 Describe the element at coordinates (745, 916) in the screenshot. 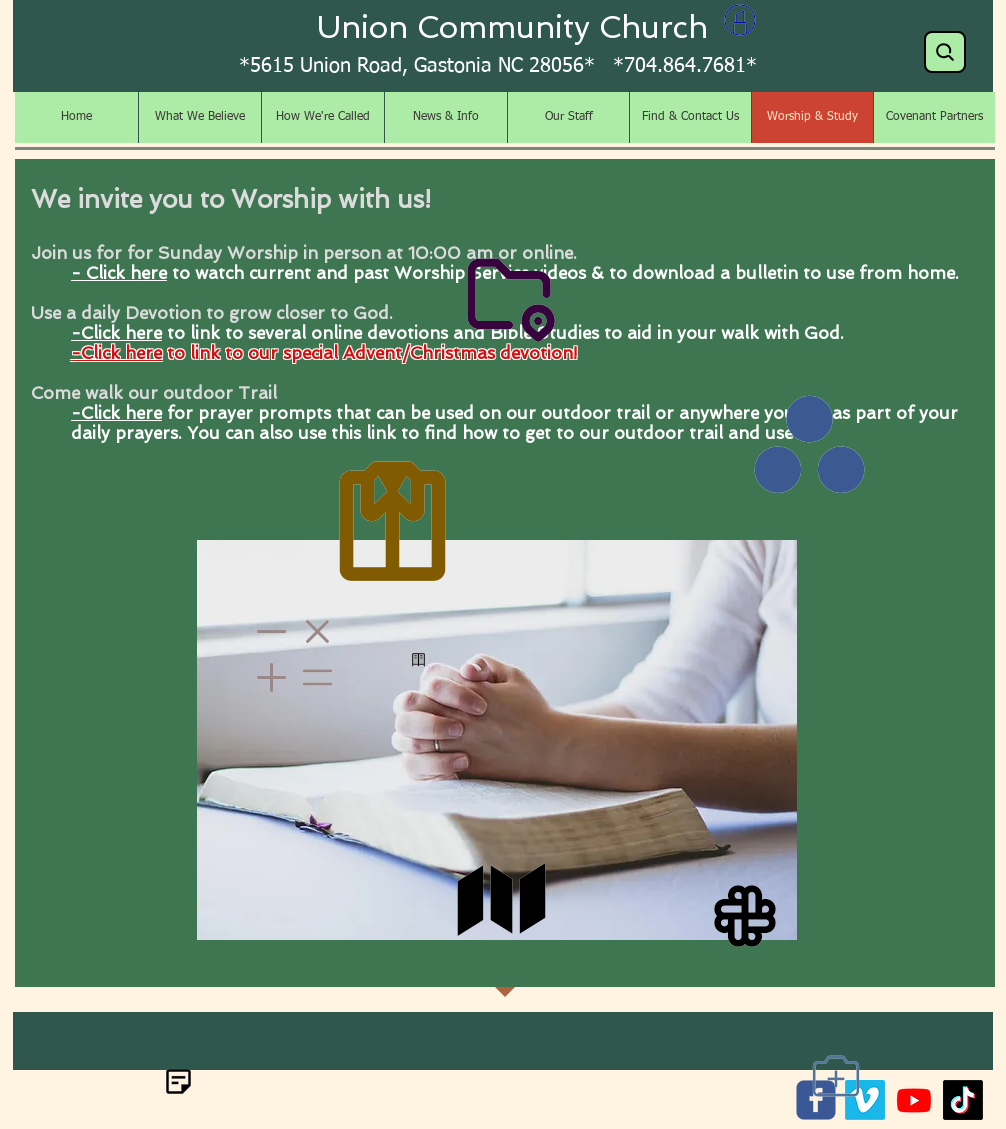

I see `open Slack workspace` at that location.